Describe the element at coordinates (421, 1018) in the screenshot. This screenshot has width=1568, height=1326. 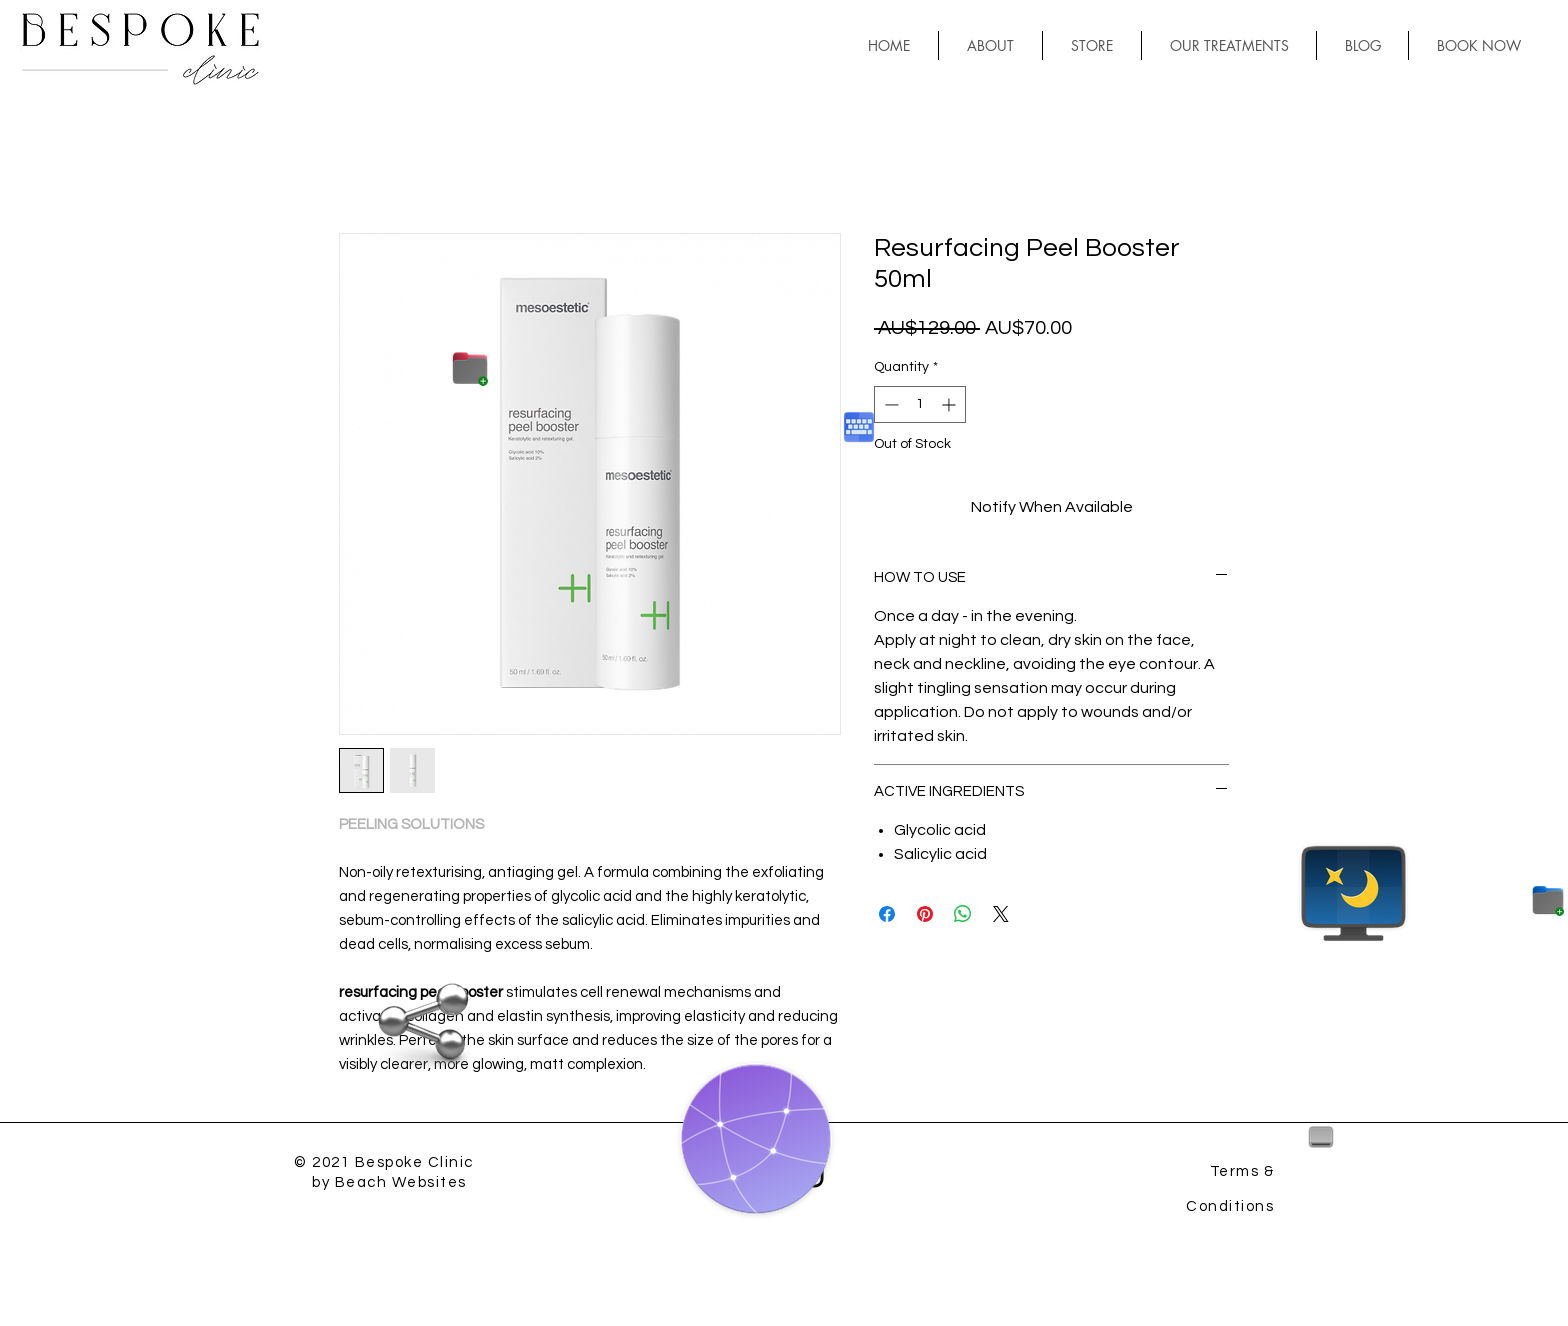
I see `access sharing and network preferences` at that location.